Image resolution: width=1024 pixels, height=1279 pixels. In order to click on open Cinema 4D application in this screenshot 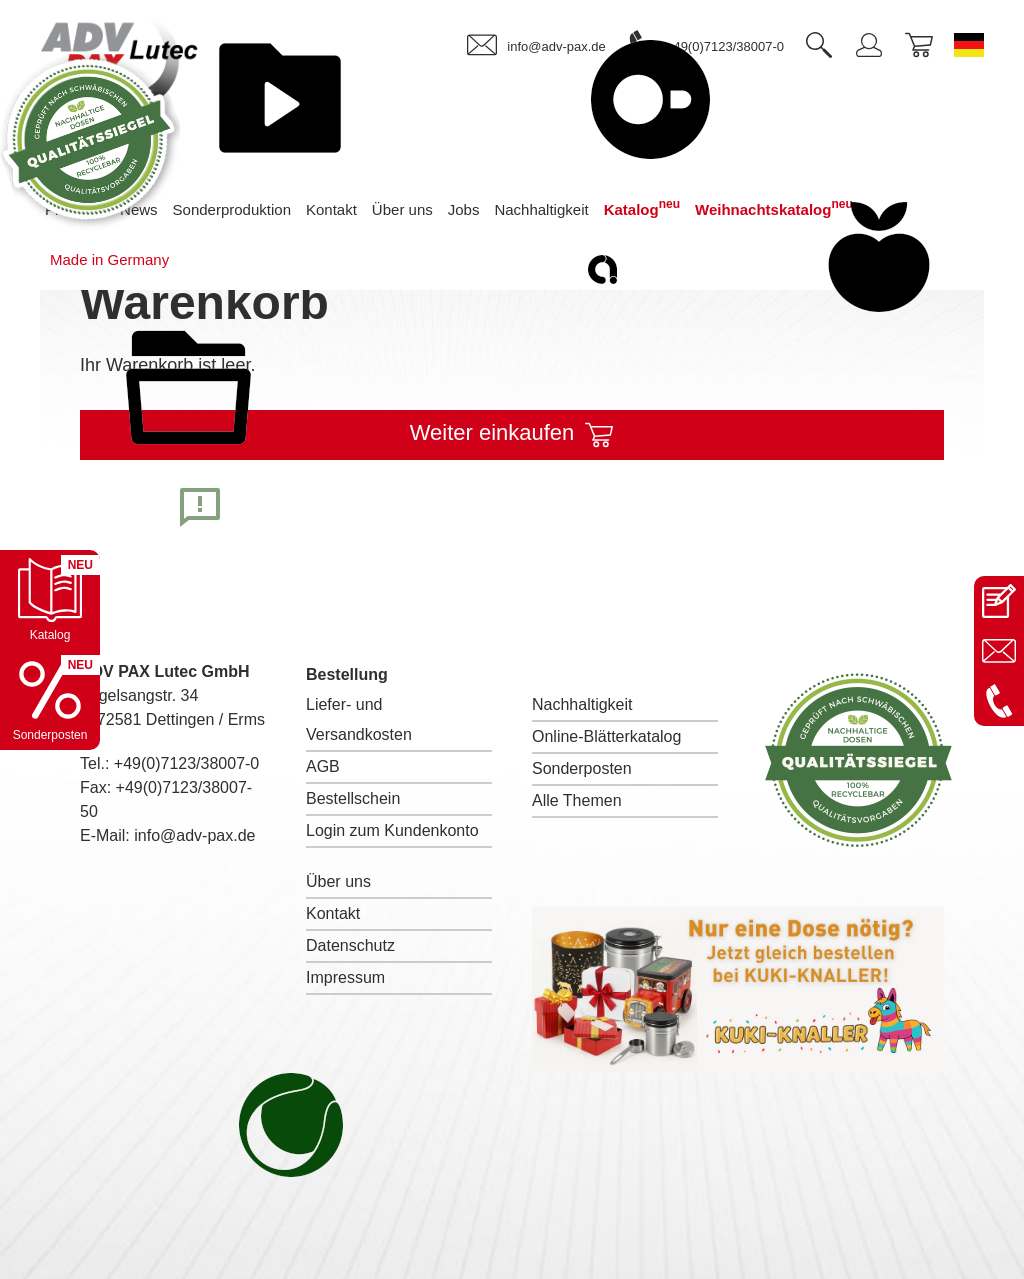, I will do `click(291, 1125)`.